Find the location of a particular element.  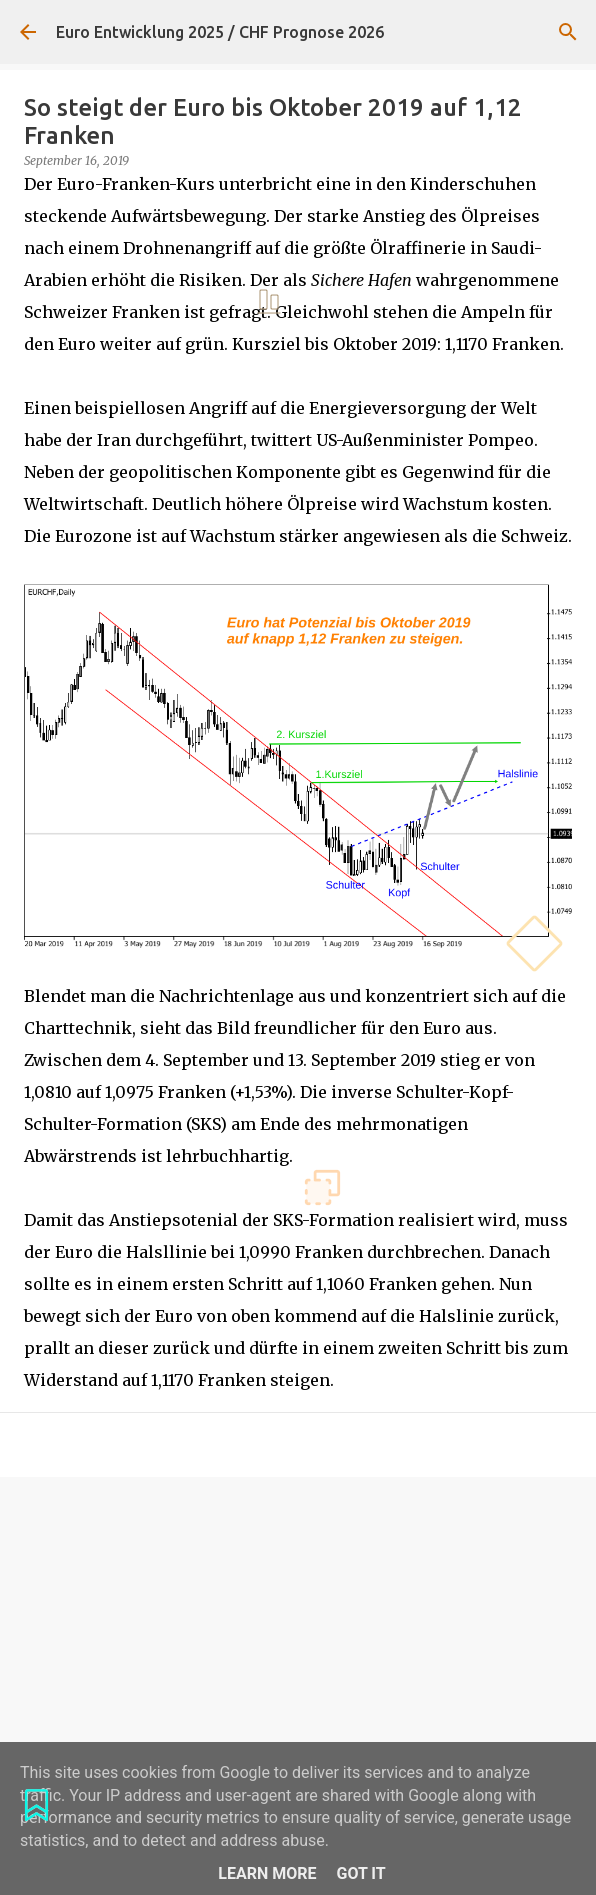

bring selection to front layer is located at coordinates (322, 1187).